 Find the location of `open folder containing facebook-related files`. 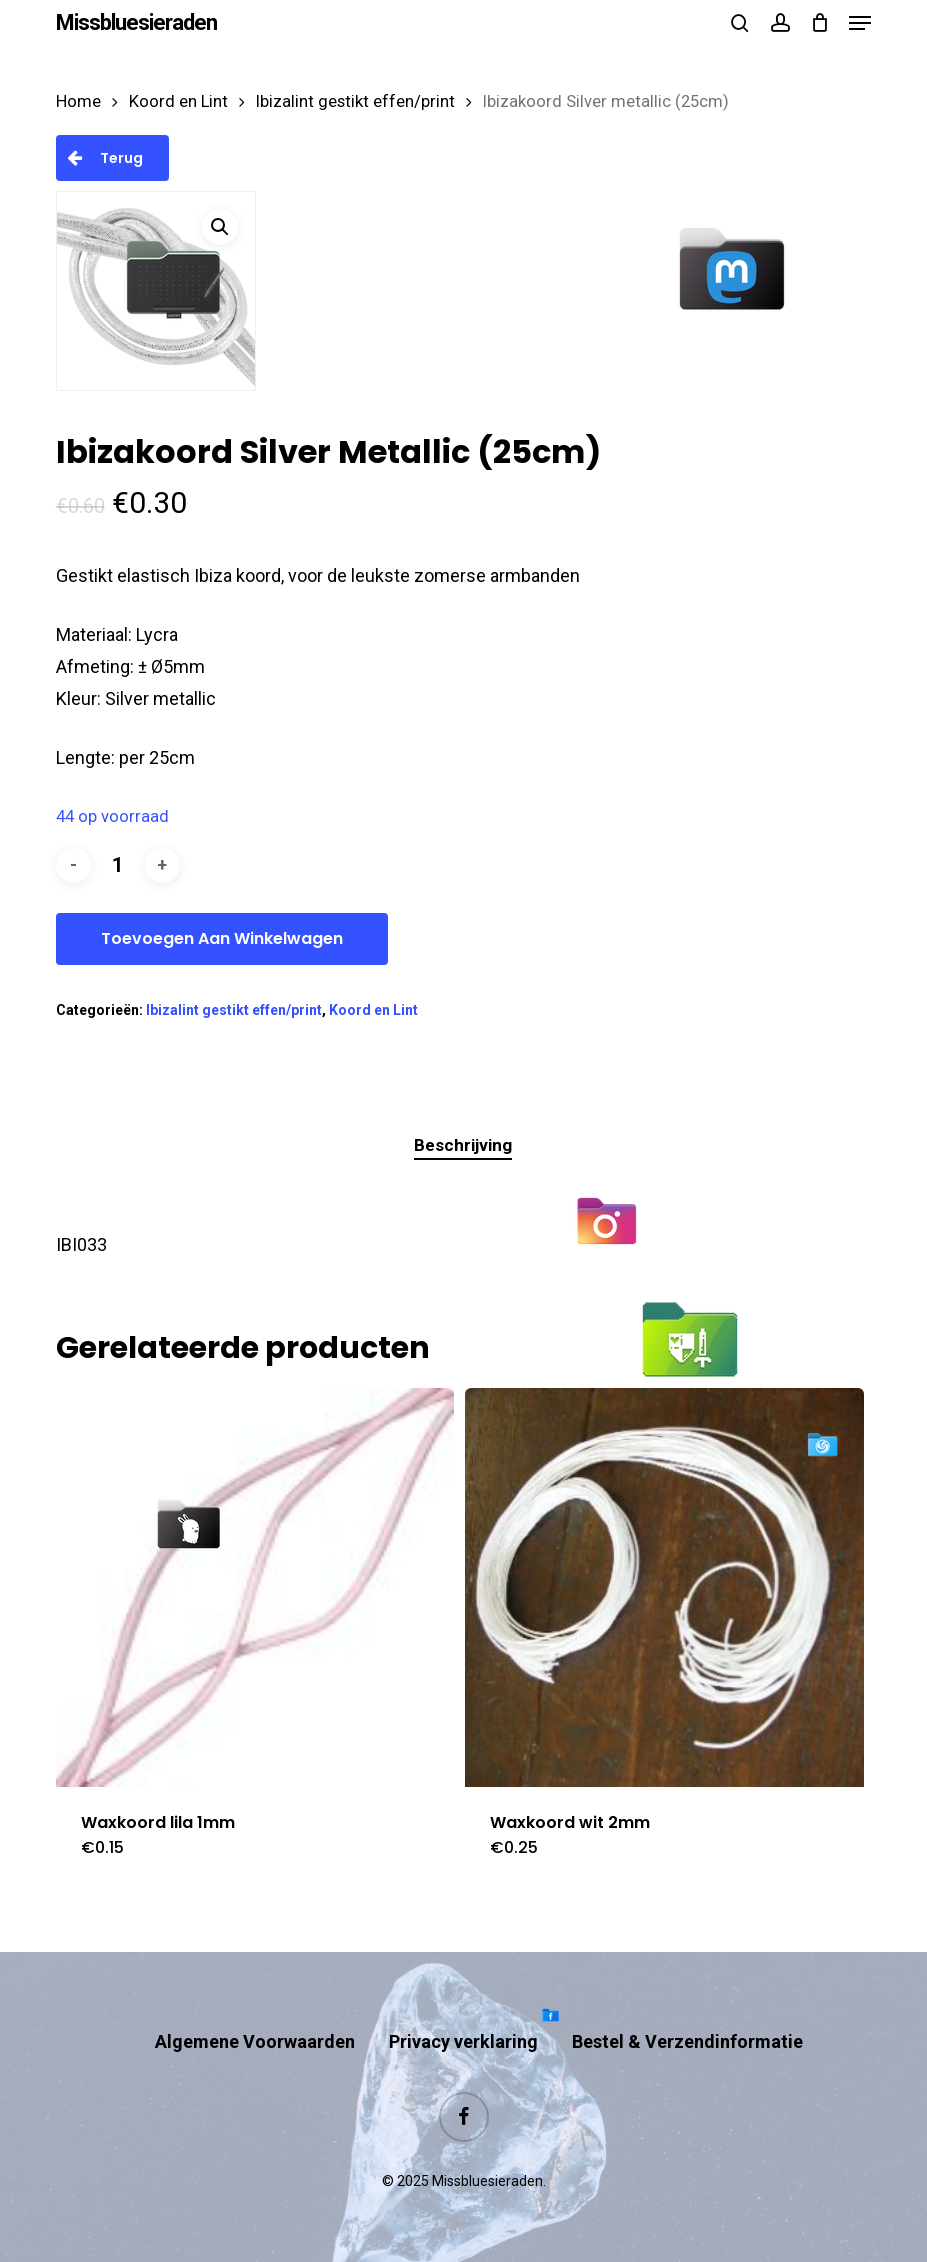

open folder containing facebook-related files is located at coordinates (550, 2015).